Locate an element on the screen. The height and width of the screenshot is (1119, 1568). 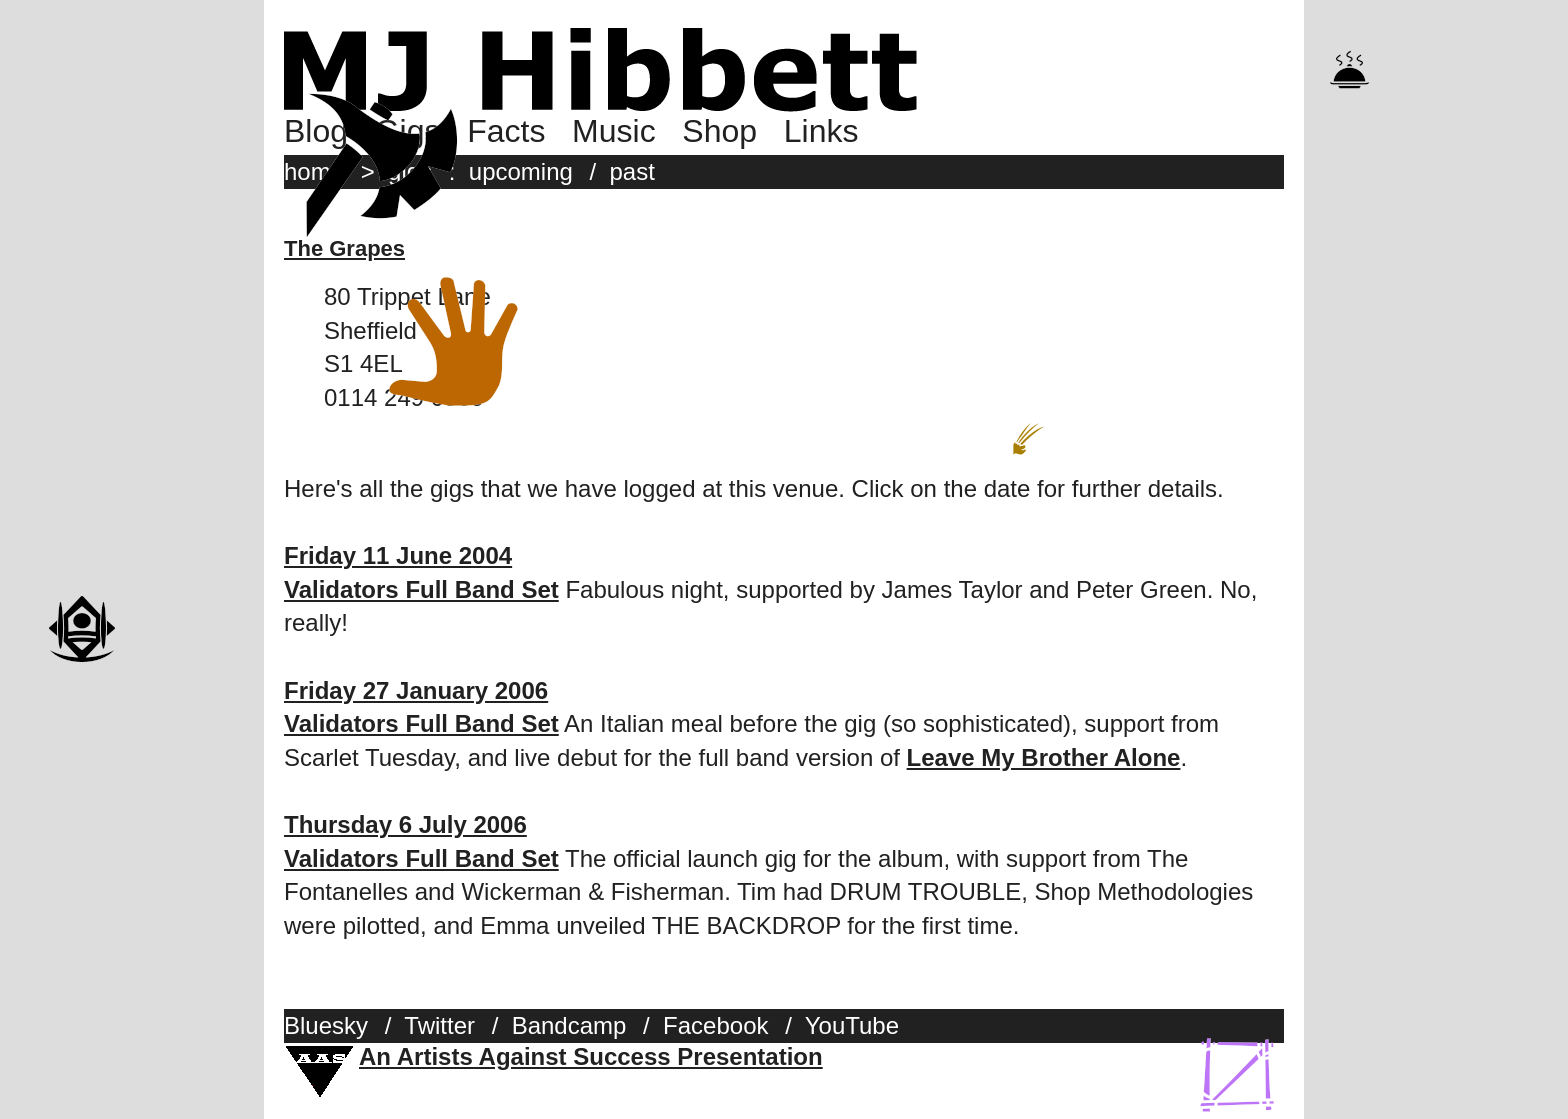
select wolverine character or skin is located at coordinates (1029, 438).